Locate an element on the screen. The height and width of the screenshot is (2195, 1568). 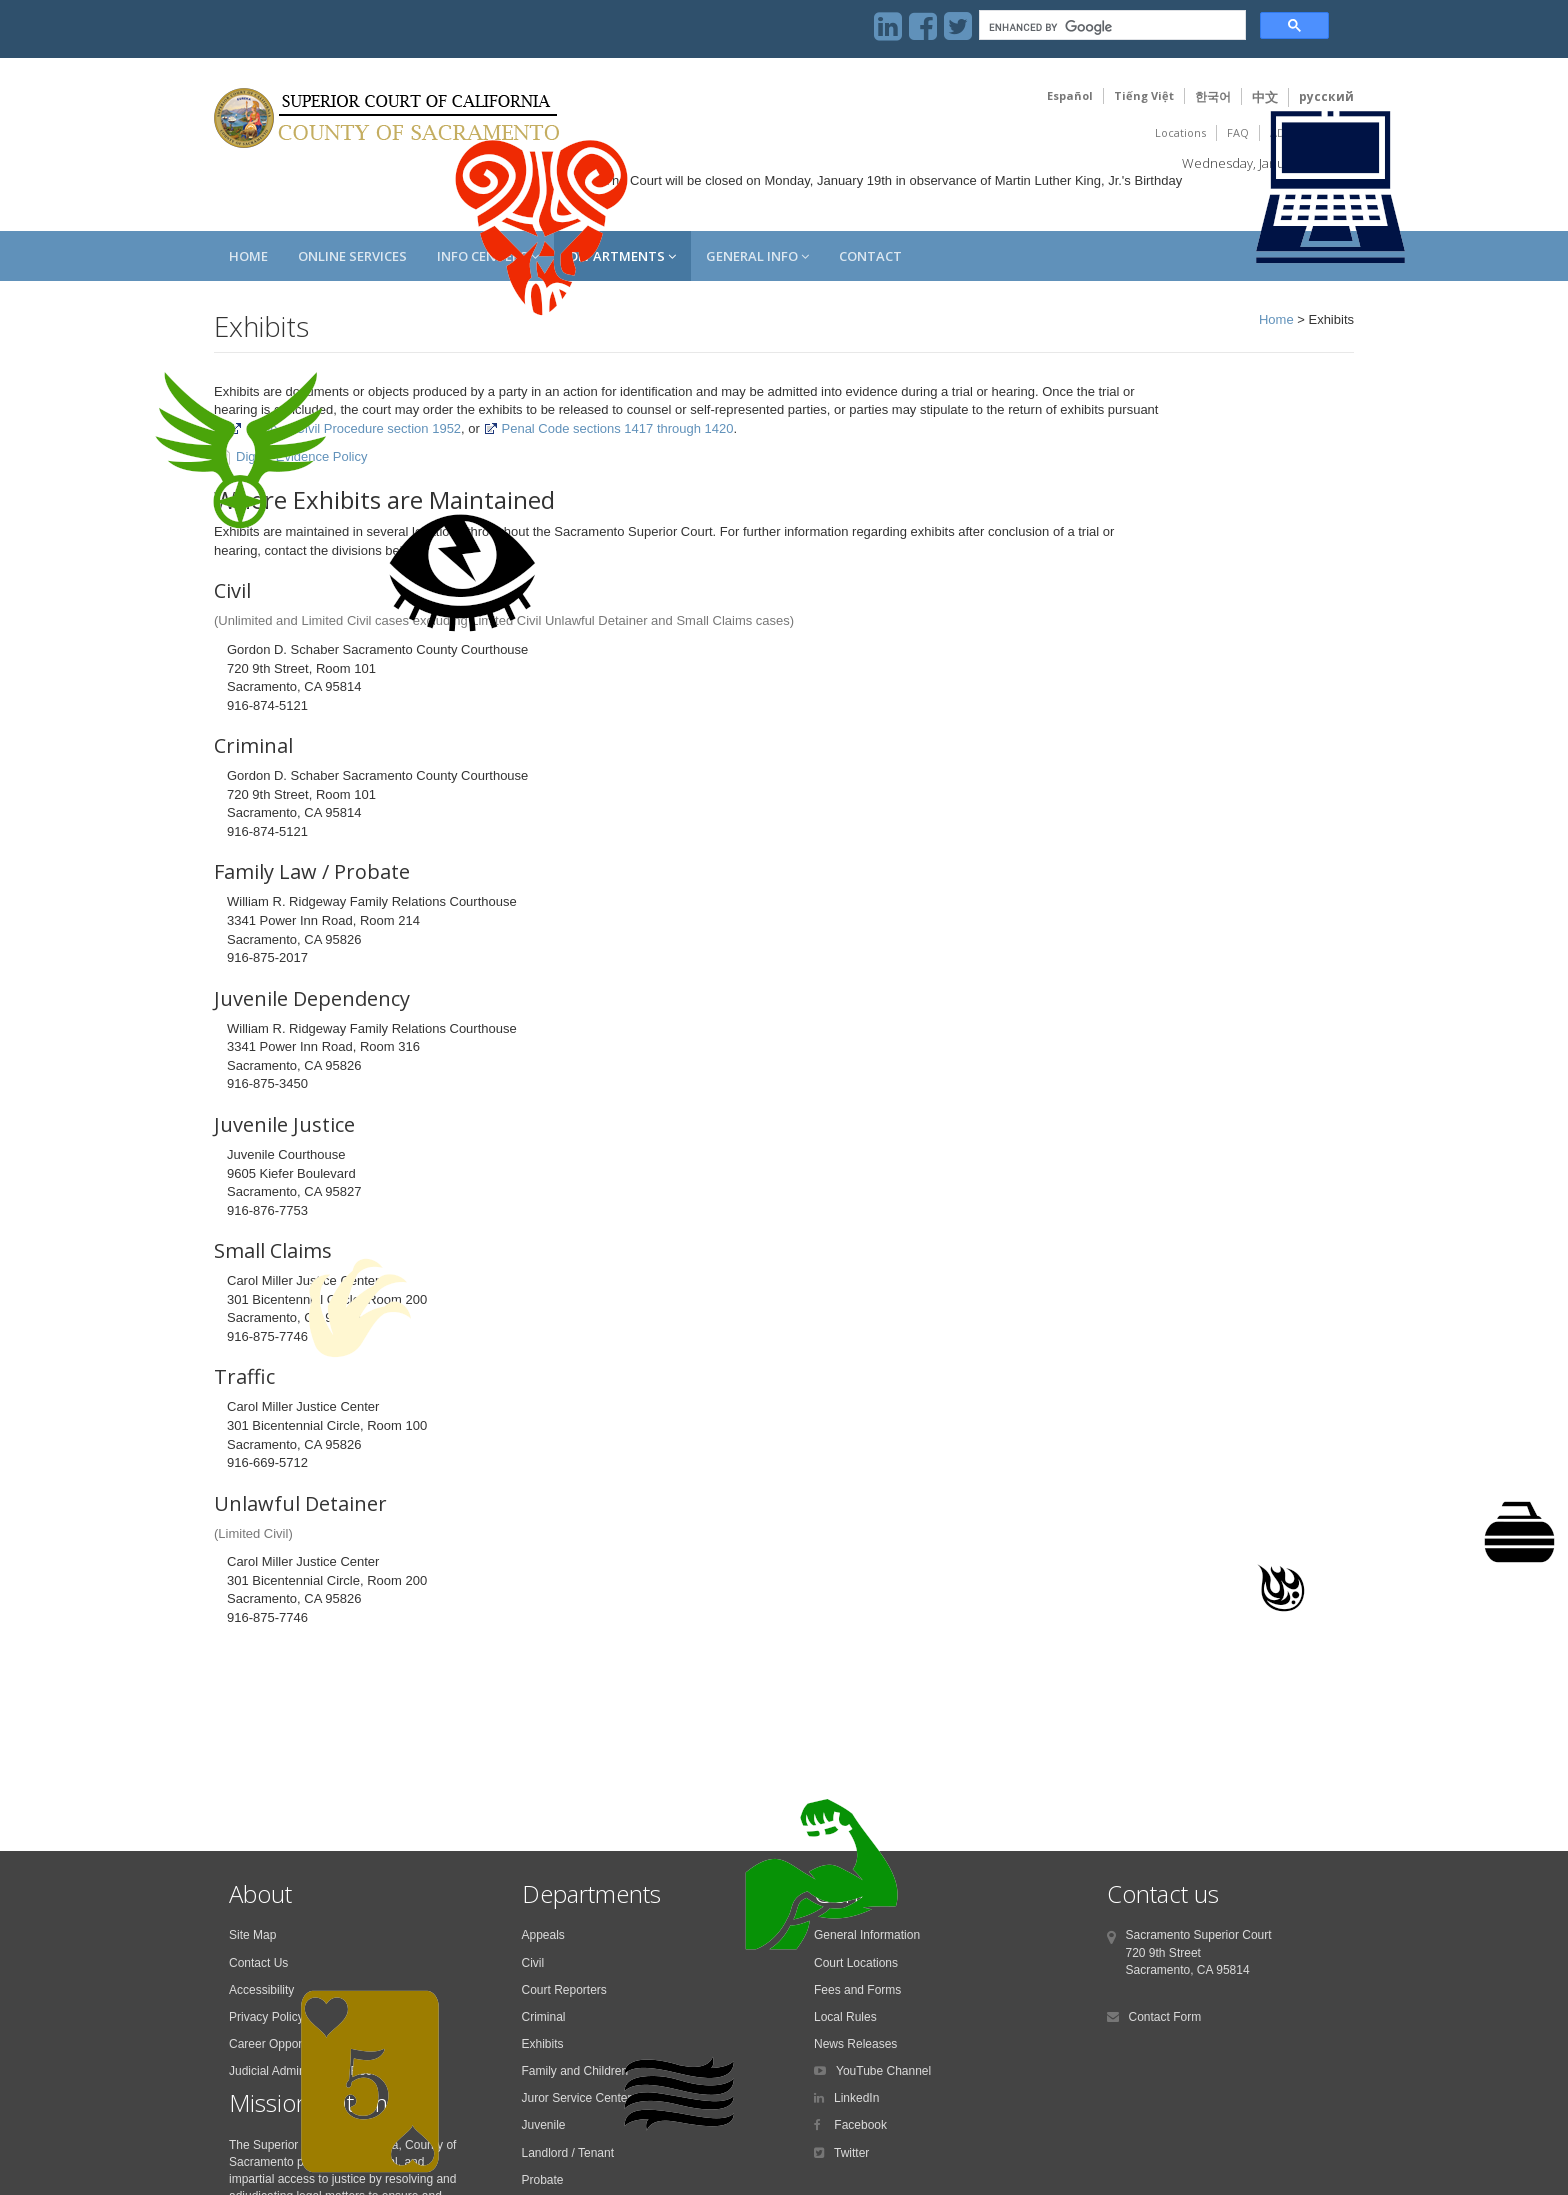
enemy grab or grapple attack in a game is located at coordinates (360, 1306).